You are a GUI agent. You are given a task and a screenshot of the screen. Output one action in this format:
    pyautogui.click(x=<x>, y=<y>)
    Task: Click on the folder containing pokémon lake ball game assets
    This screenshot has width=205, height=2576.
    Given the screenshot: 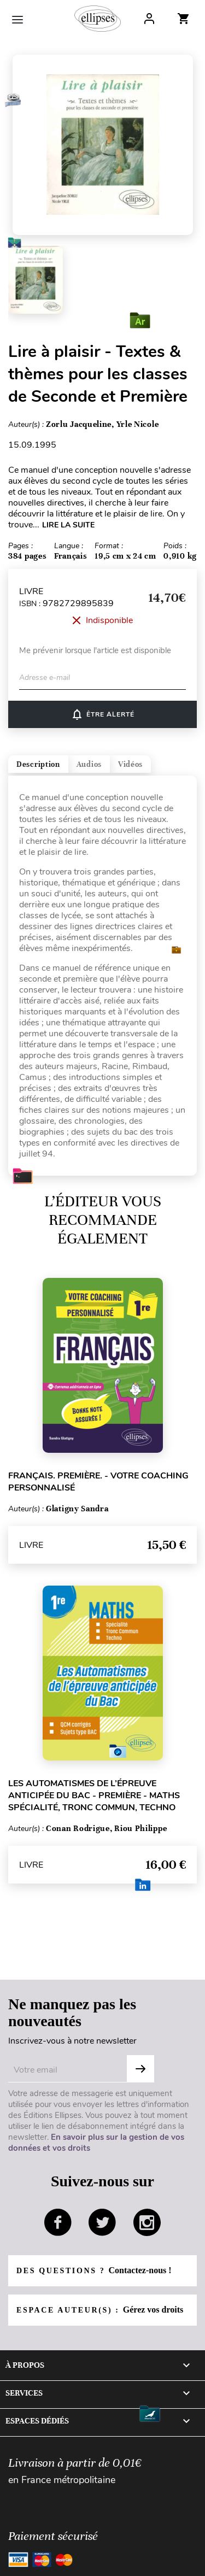 What is the action you would take?
    pyautogui.click(x=14, y=243)
    